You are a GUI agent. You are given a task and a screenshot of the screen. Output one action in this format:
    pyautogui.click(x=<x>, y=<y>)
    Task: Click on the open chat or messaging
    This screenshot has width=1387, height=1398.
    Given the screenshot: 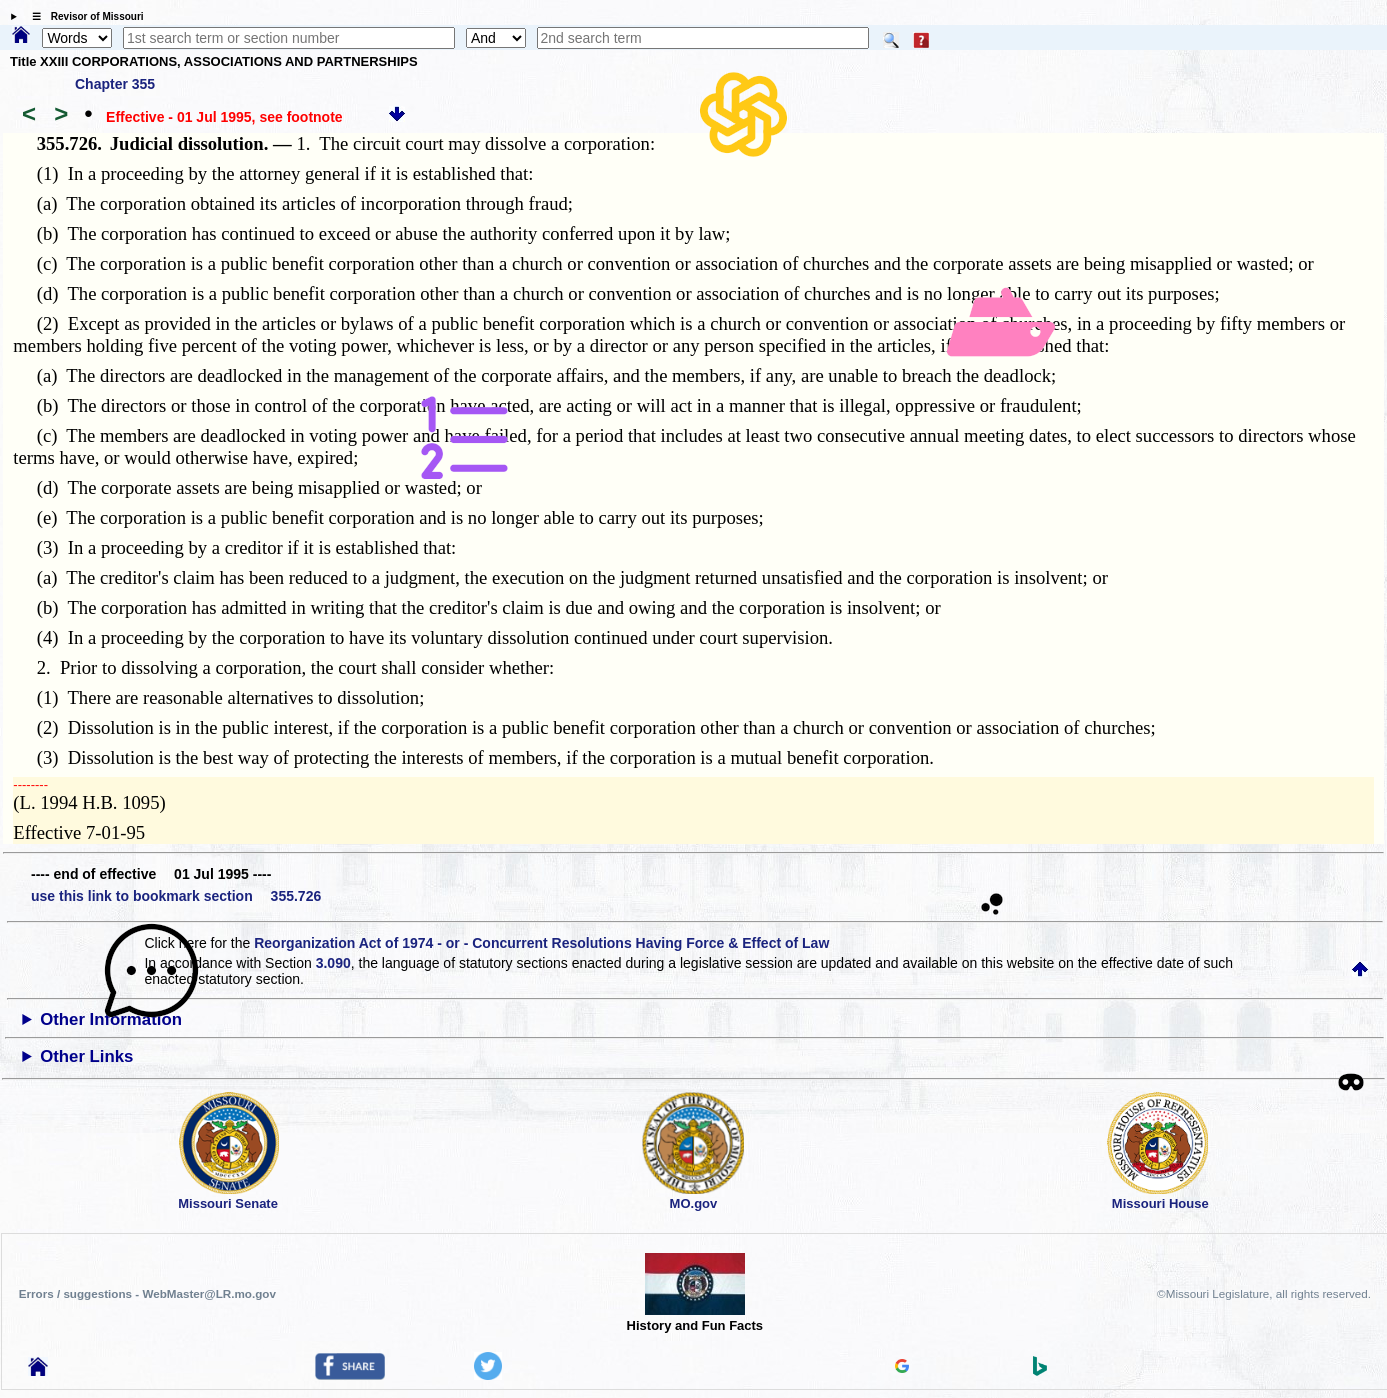 What is the action you would take?
    pyautogui.click(x=151, y=970)
    